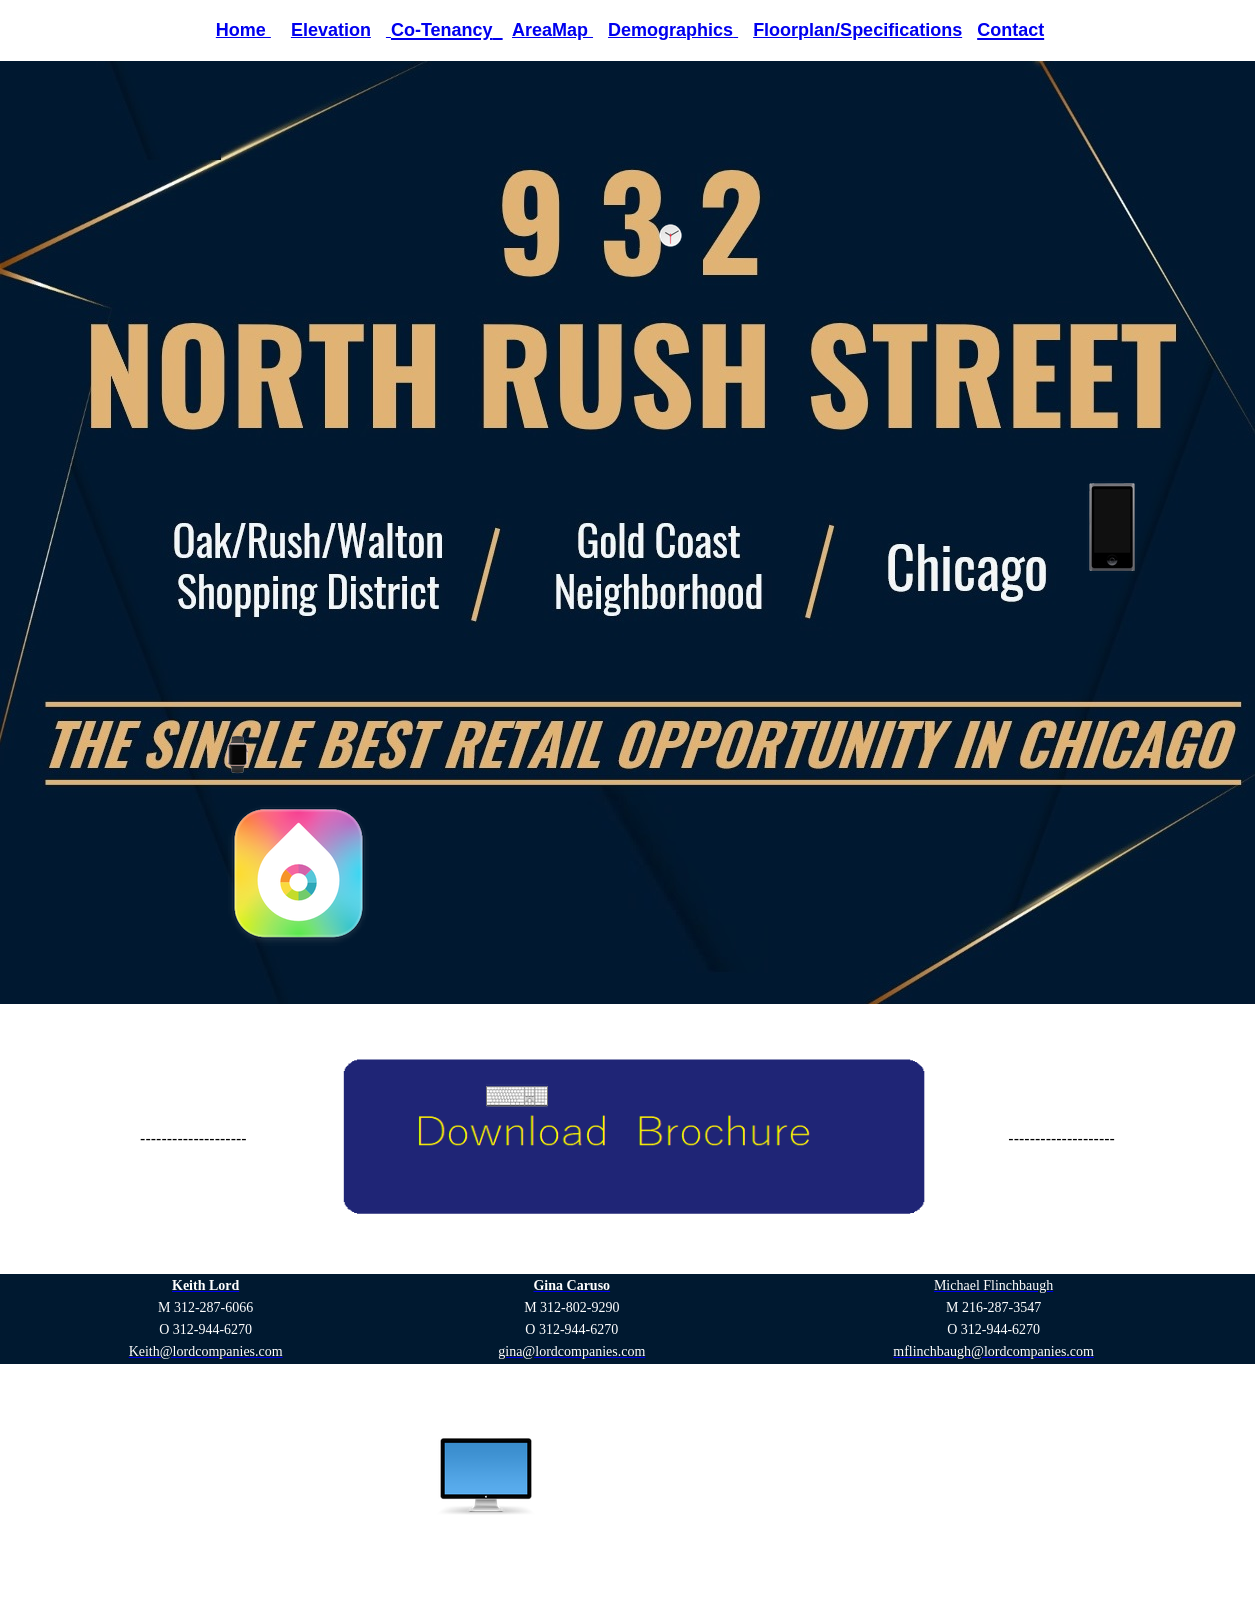 The width and height of the screenshot is (1255, 1602). What do you see at coordinates (1112, 527) in the screenshot?
I see `iPod nano device in space gray` at bounding box center [1112, 527].